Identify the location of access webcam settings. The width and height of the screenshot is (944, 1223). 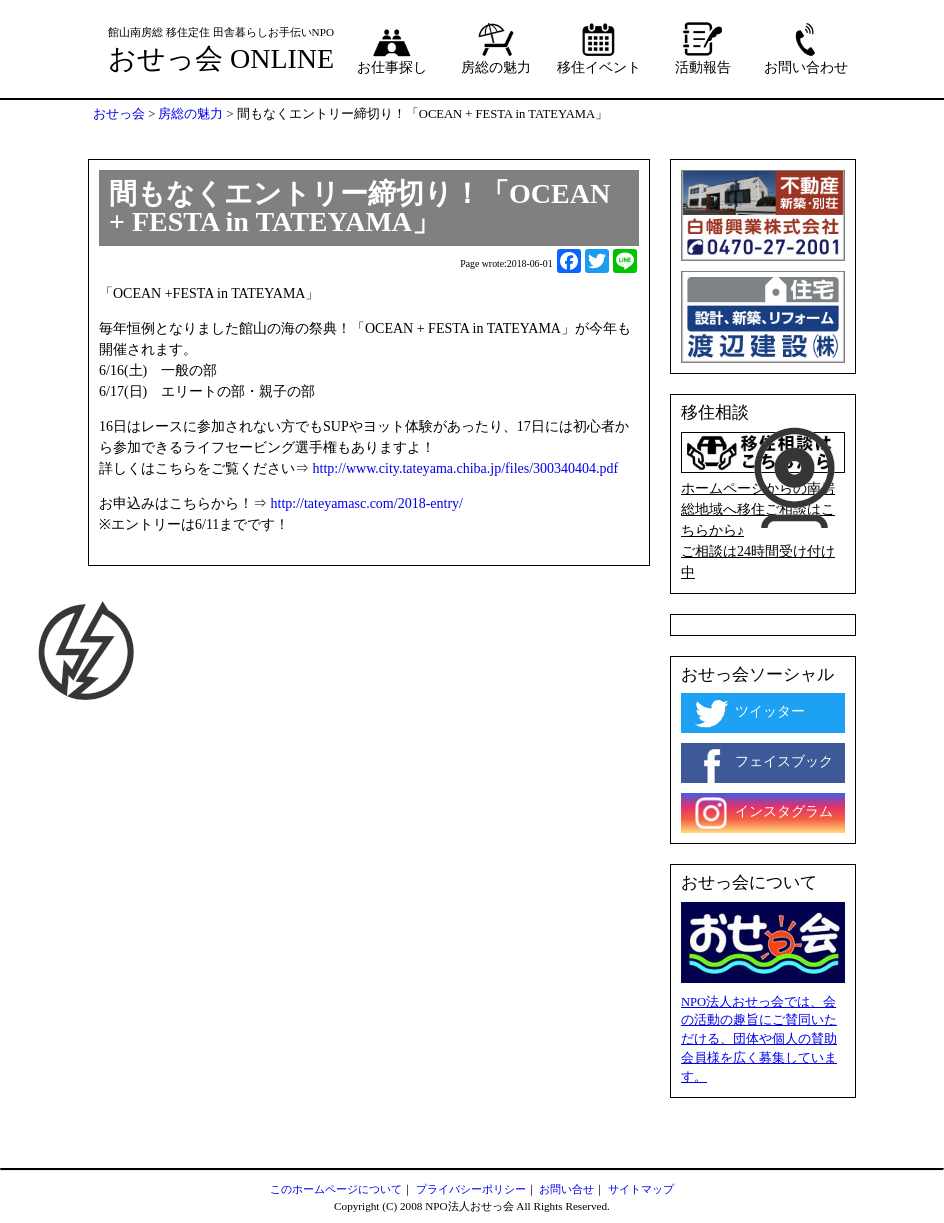
(794, 474).